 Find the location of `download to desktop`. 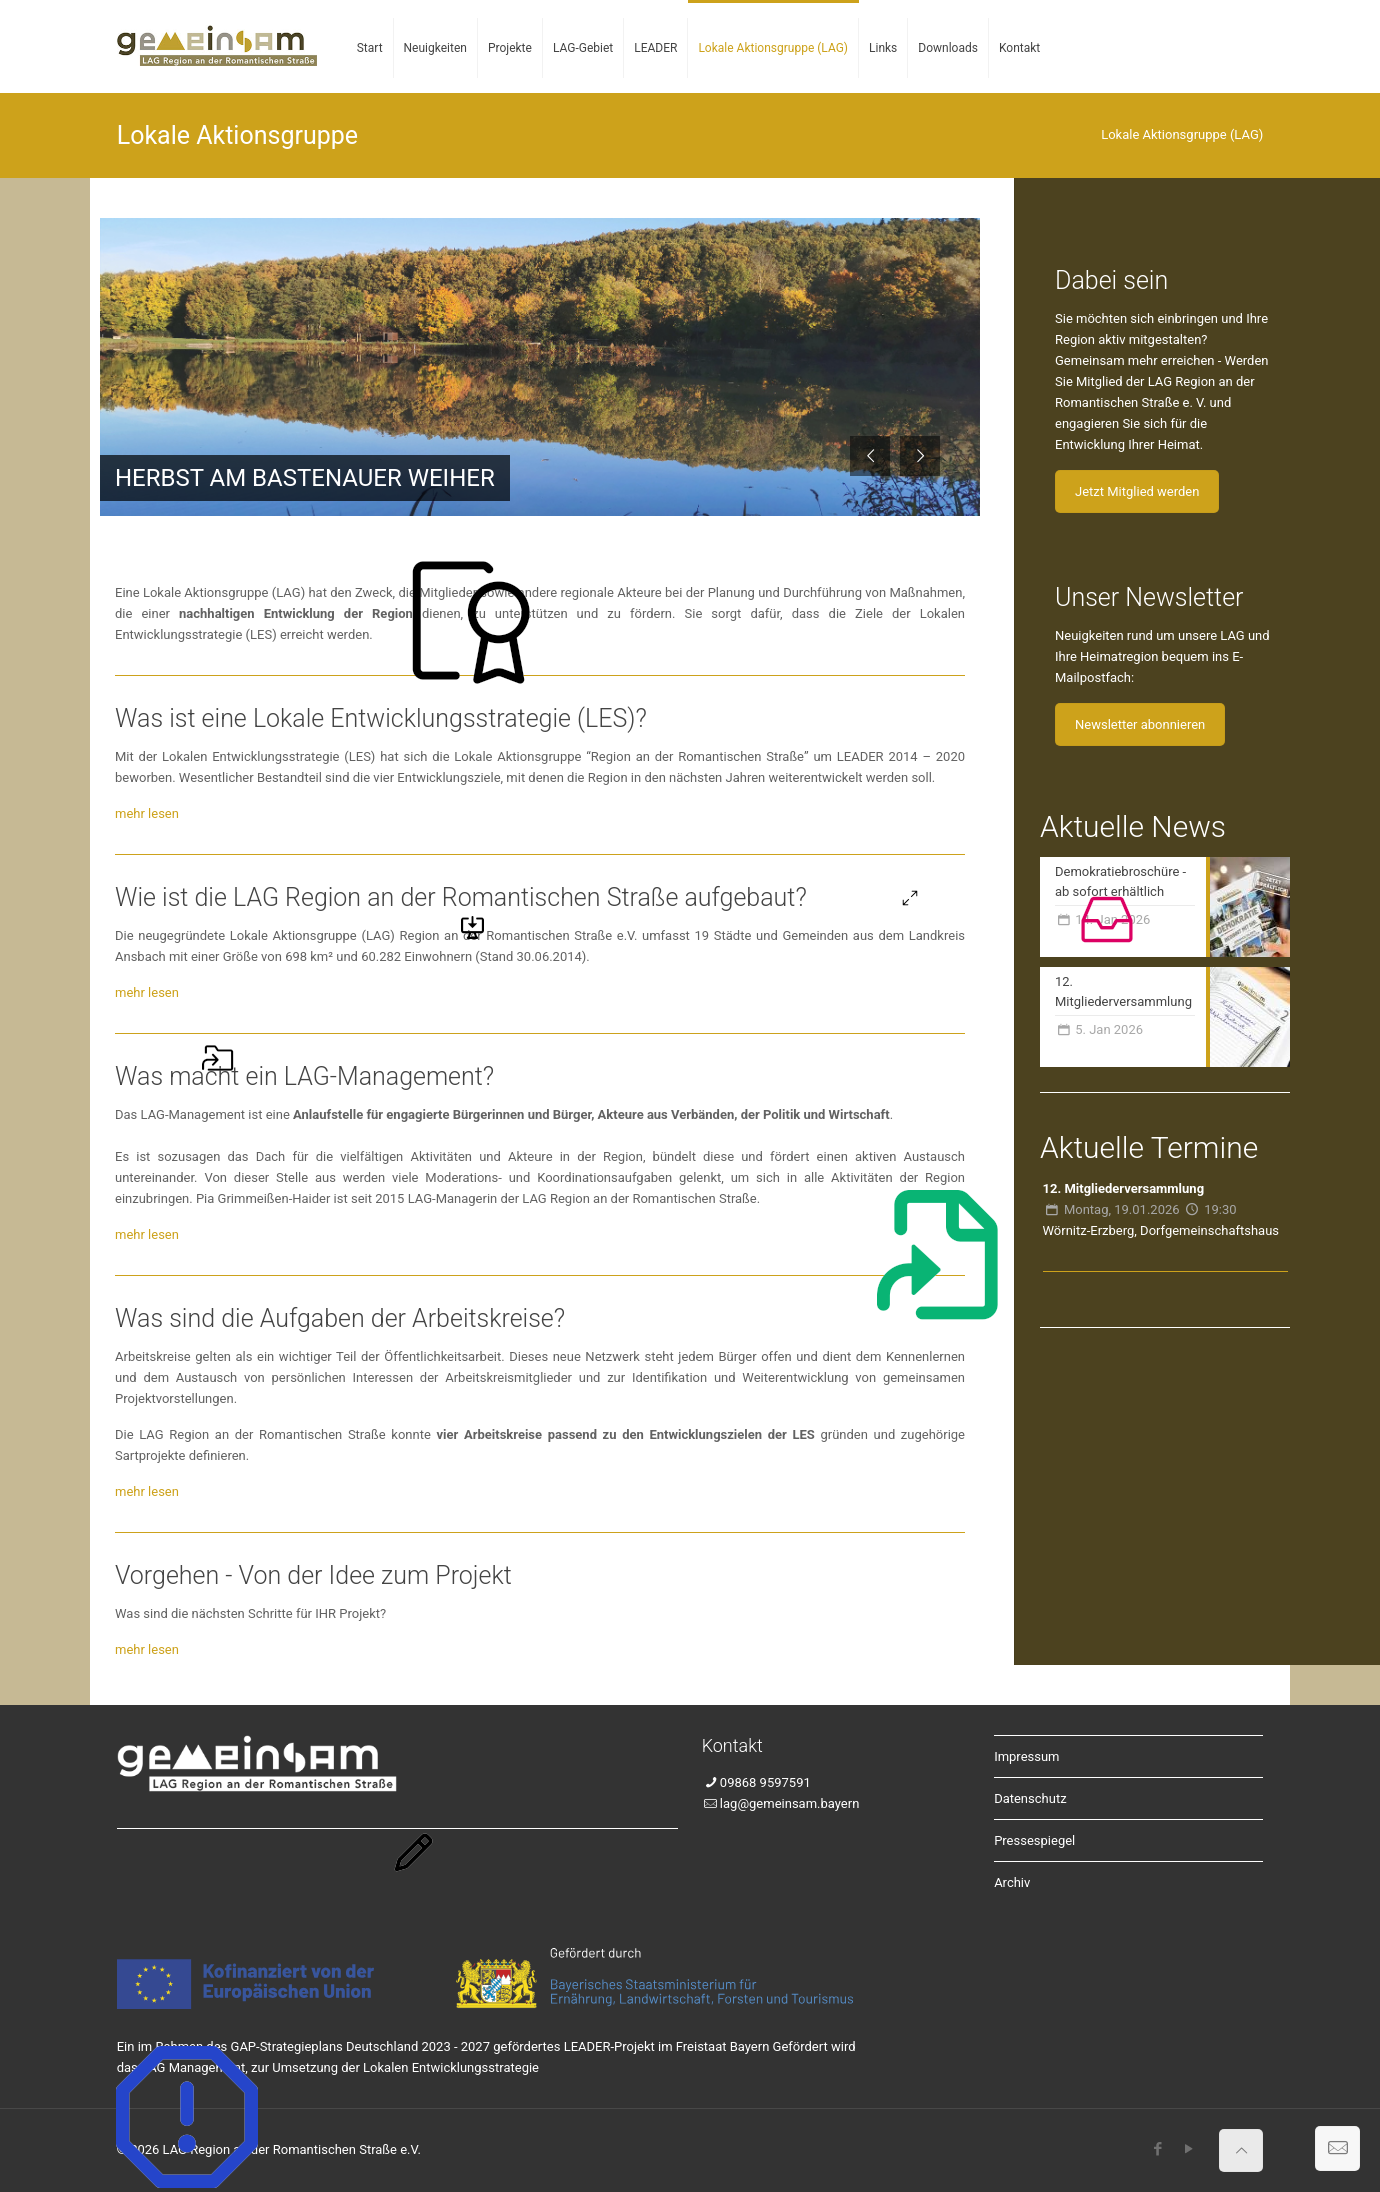

download to desktop is located at coordinates (472, 927).